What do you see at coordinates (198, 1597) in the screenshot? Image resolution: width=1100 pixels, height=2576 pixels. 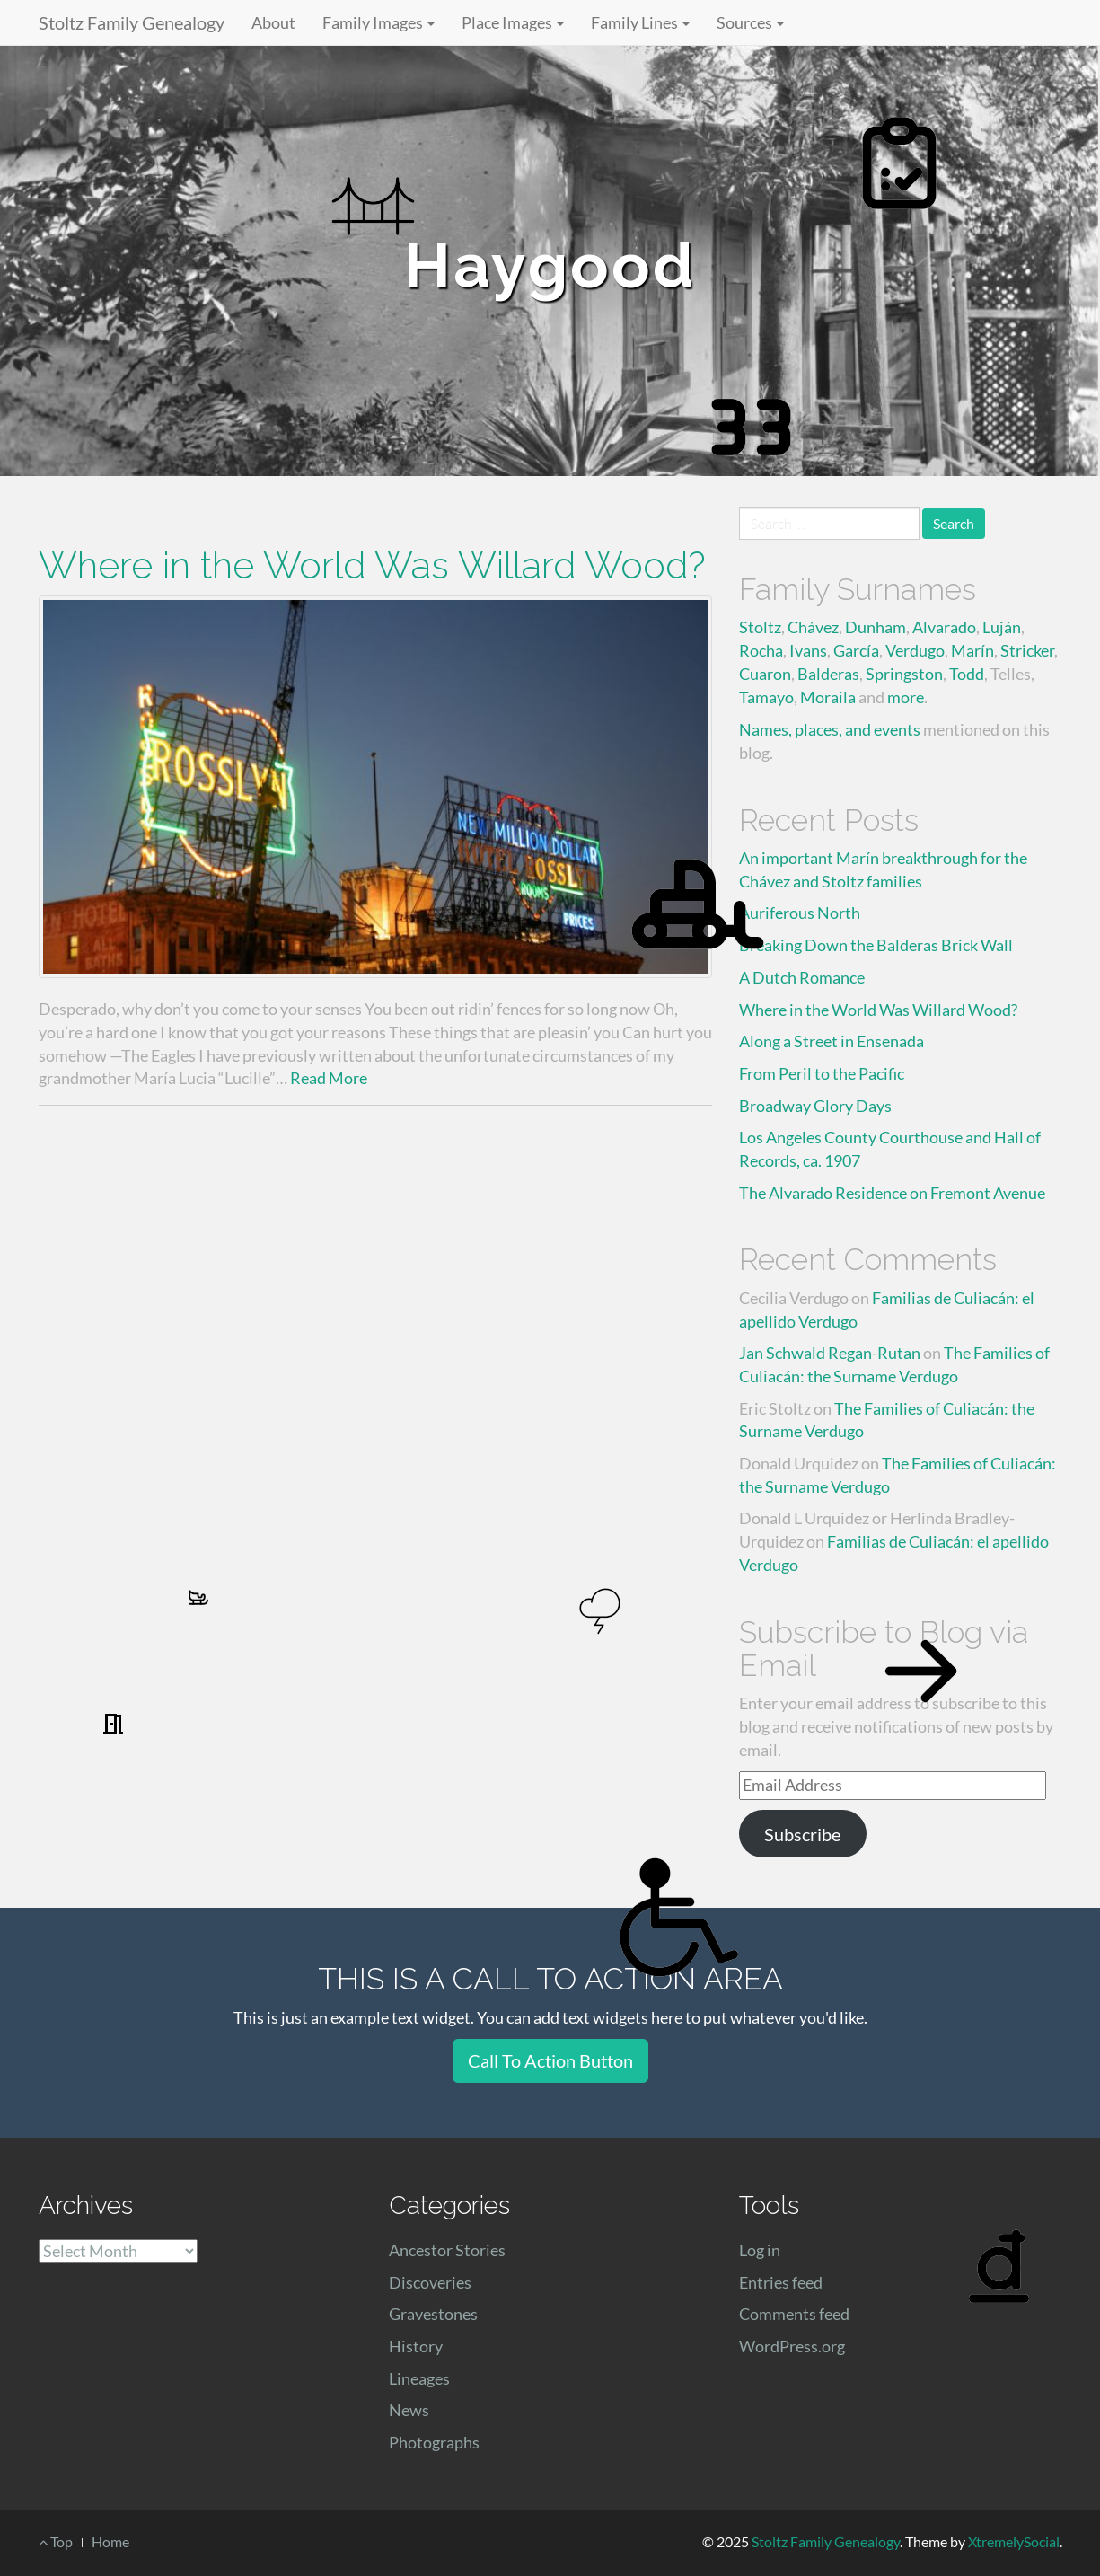 I see `seasonal holiday theme or decoration` at bounding box center [198, 1597].